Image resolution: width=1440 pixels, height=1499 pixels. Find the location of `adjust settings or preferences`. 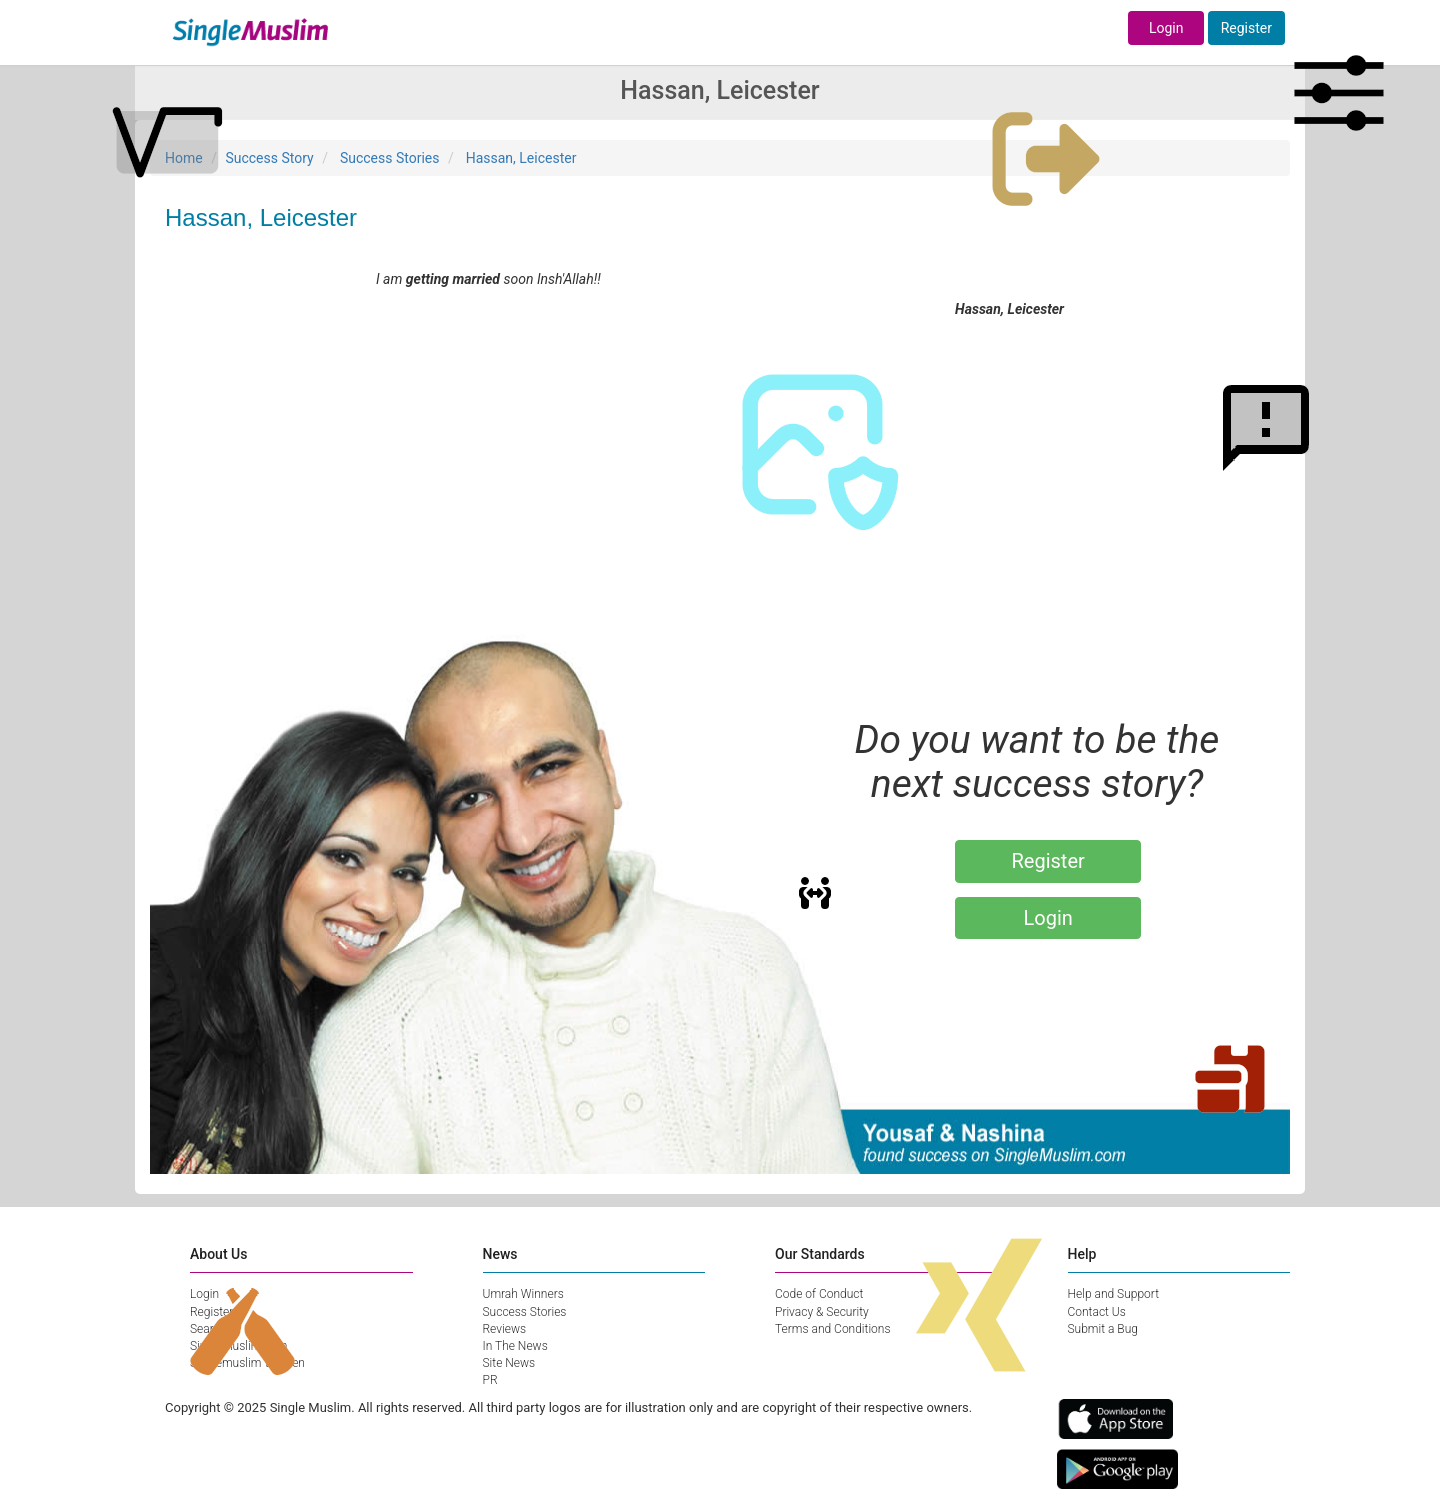

adjust settings or preferences is located at coordinates (1339, 93).